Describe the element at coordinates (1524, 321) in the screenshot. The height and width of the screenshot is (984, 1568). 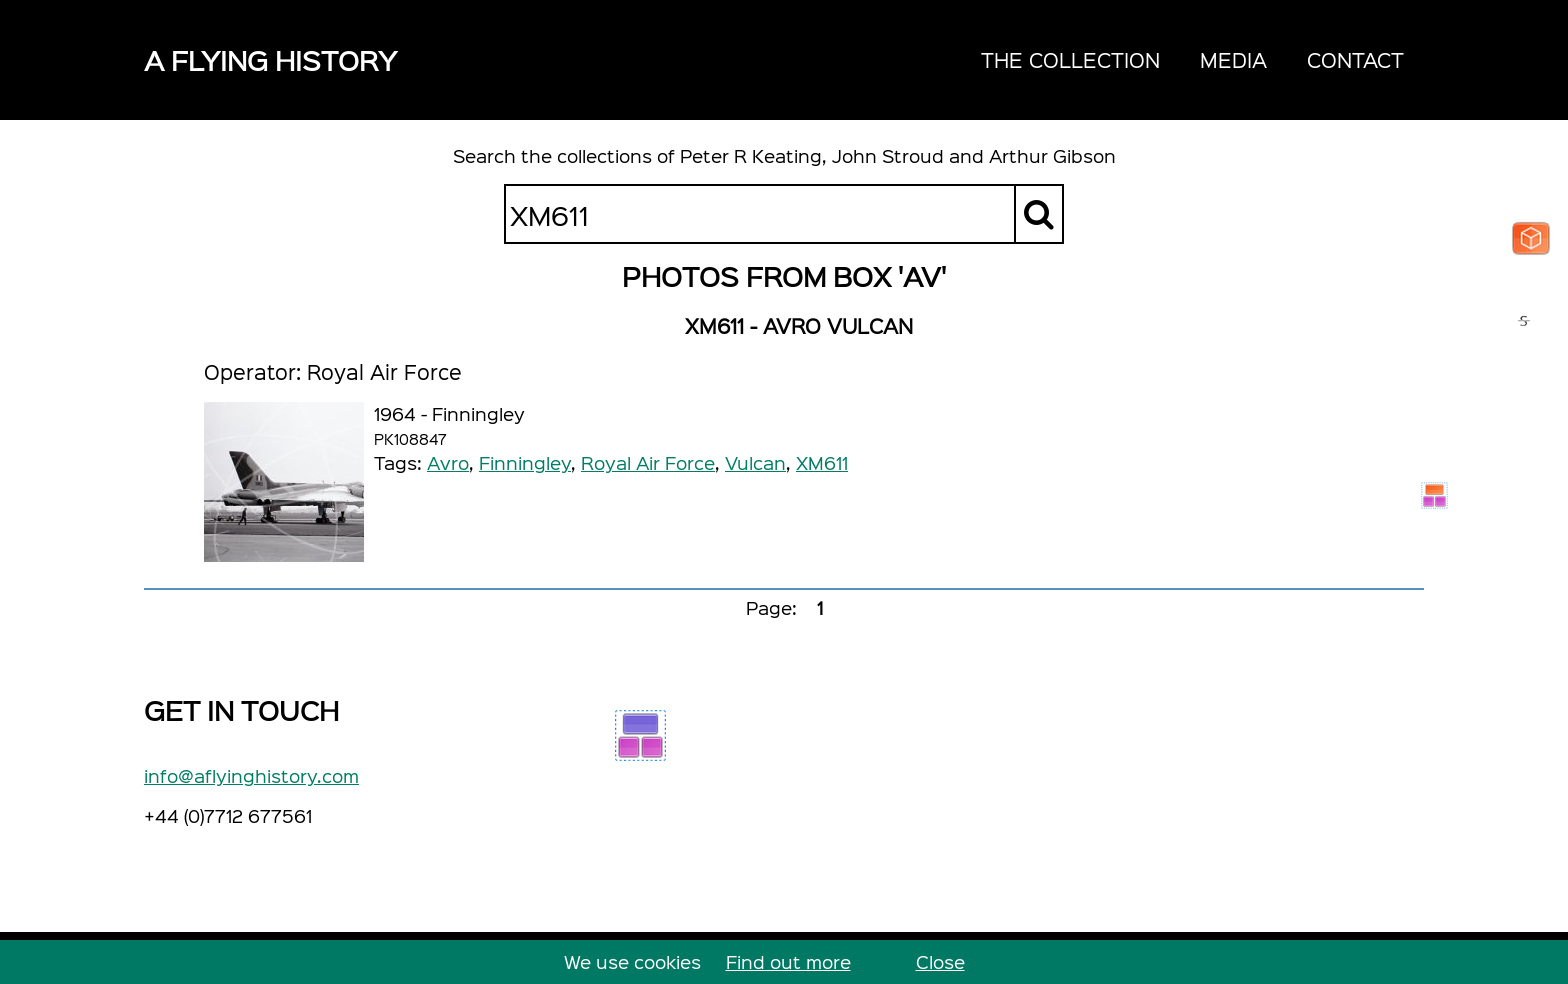
I see `apply strikethrough formatting to selected text` at that location.